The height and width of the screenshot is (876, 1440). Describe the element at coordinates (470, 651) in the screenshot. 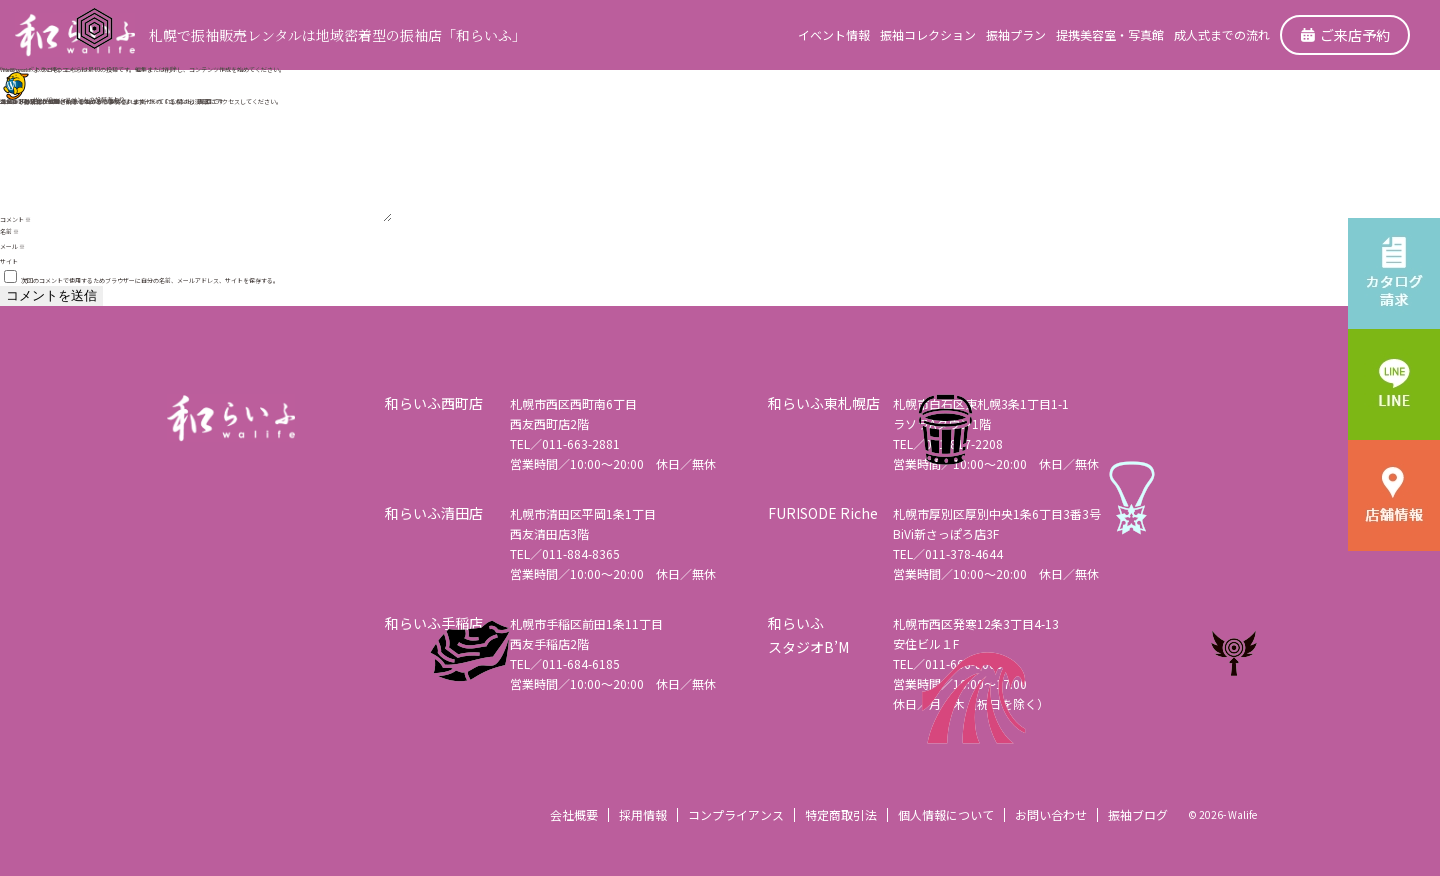

I see `indicates seafood or shellfish category` at that location.